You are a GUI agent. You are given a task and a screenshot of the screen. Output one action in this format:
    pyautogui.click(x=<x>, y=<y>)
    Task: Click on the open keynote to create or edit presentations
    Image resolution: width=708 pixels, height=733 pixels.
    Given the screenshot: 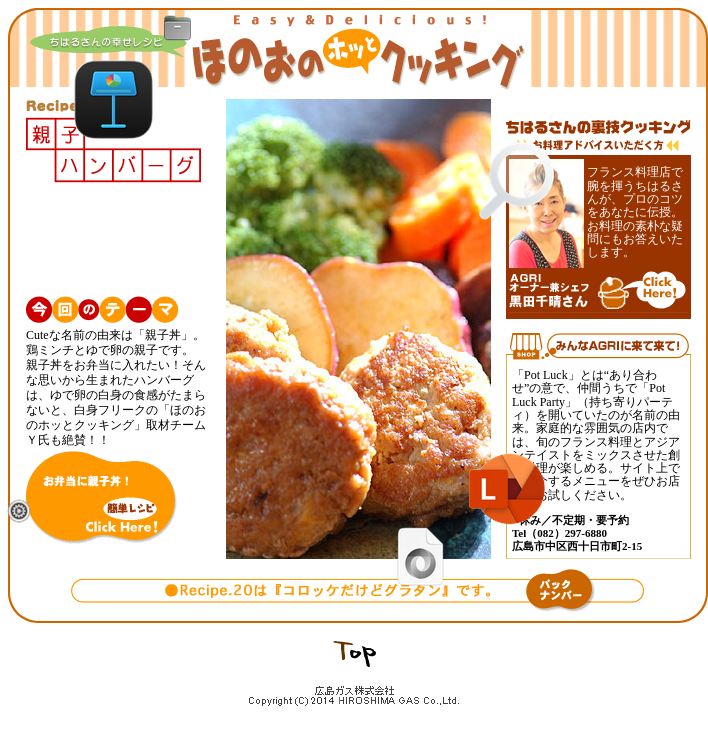 What is the action you would take?
    pyautogui.click(x=113, y=99)
    